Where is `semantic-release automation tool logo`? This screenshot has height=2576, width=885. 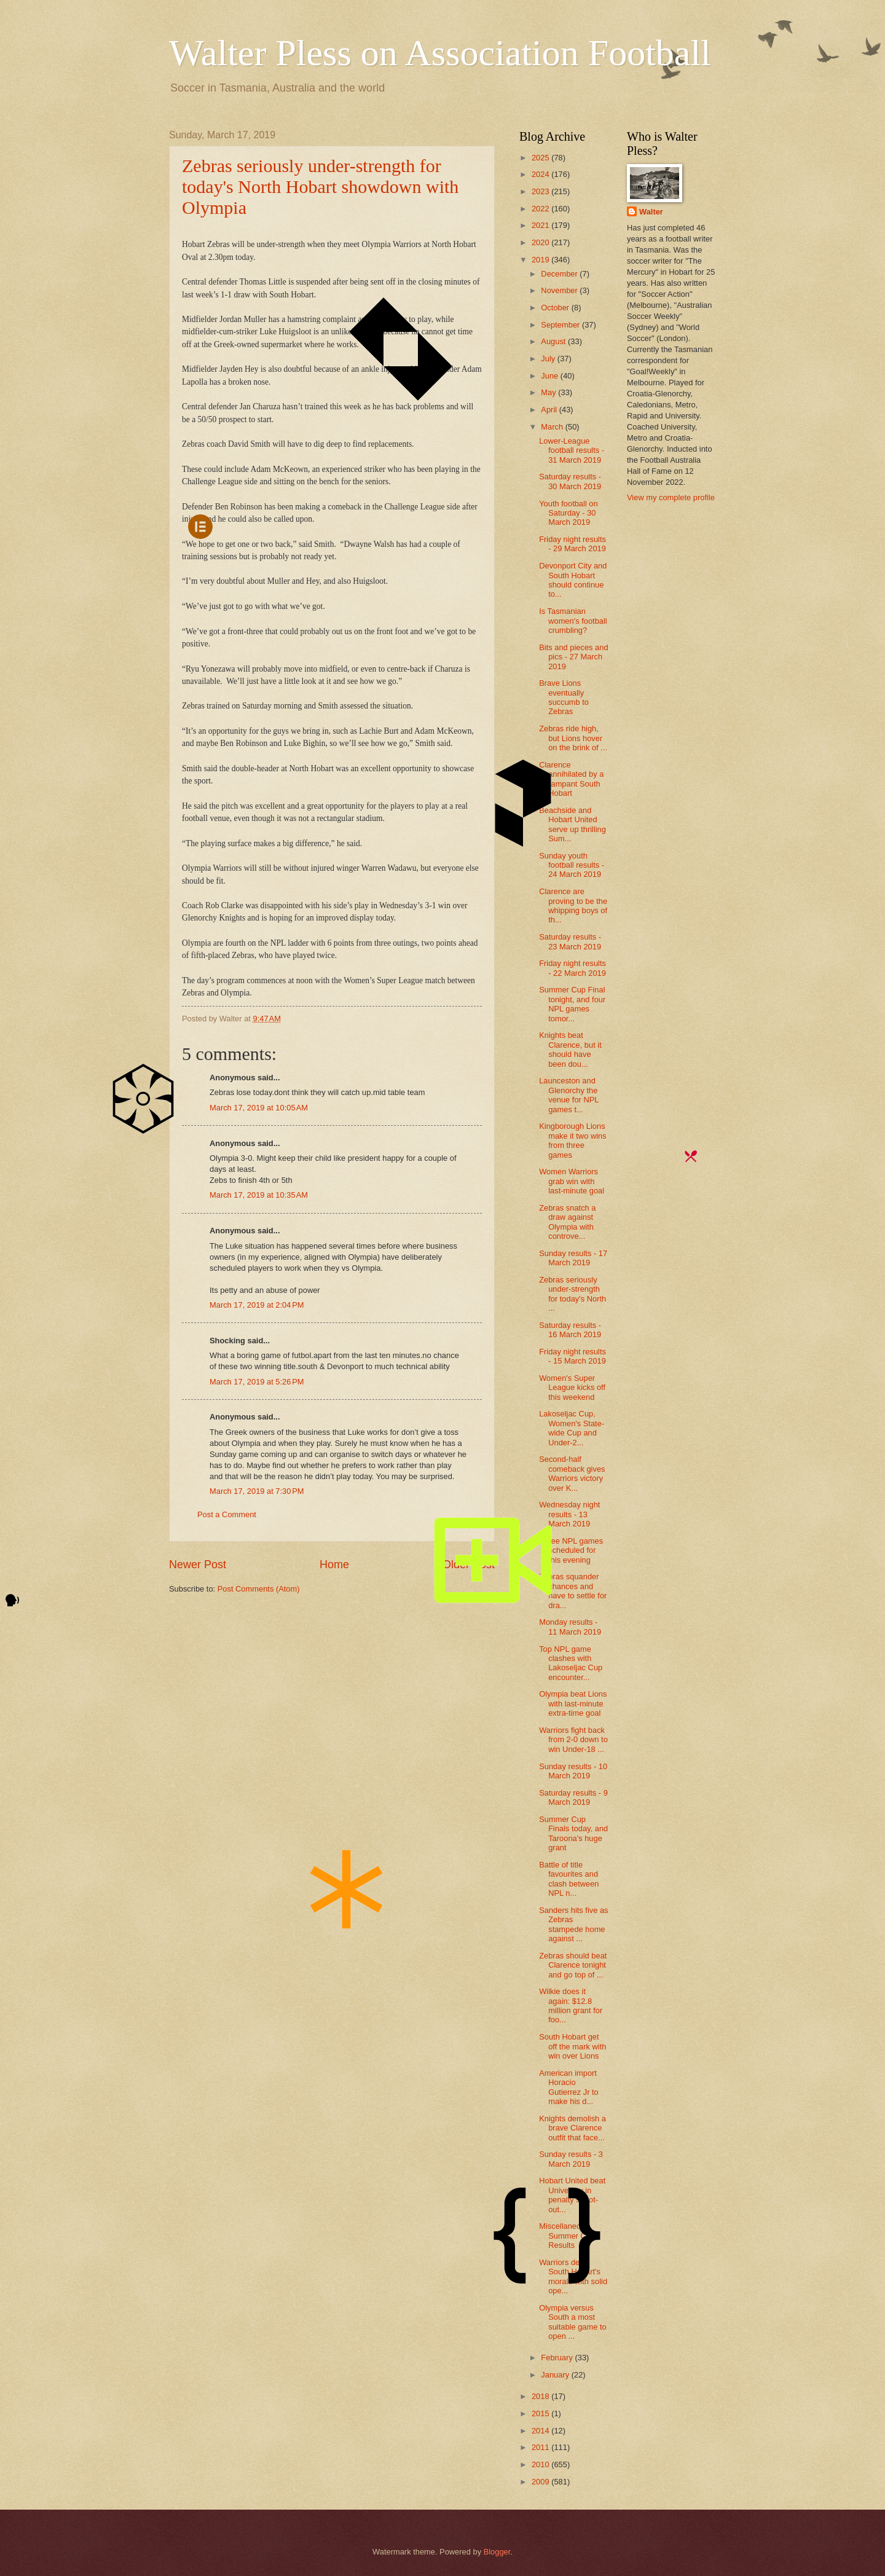 semantic-release automation tool logo is located at coordinates (143, 1099).